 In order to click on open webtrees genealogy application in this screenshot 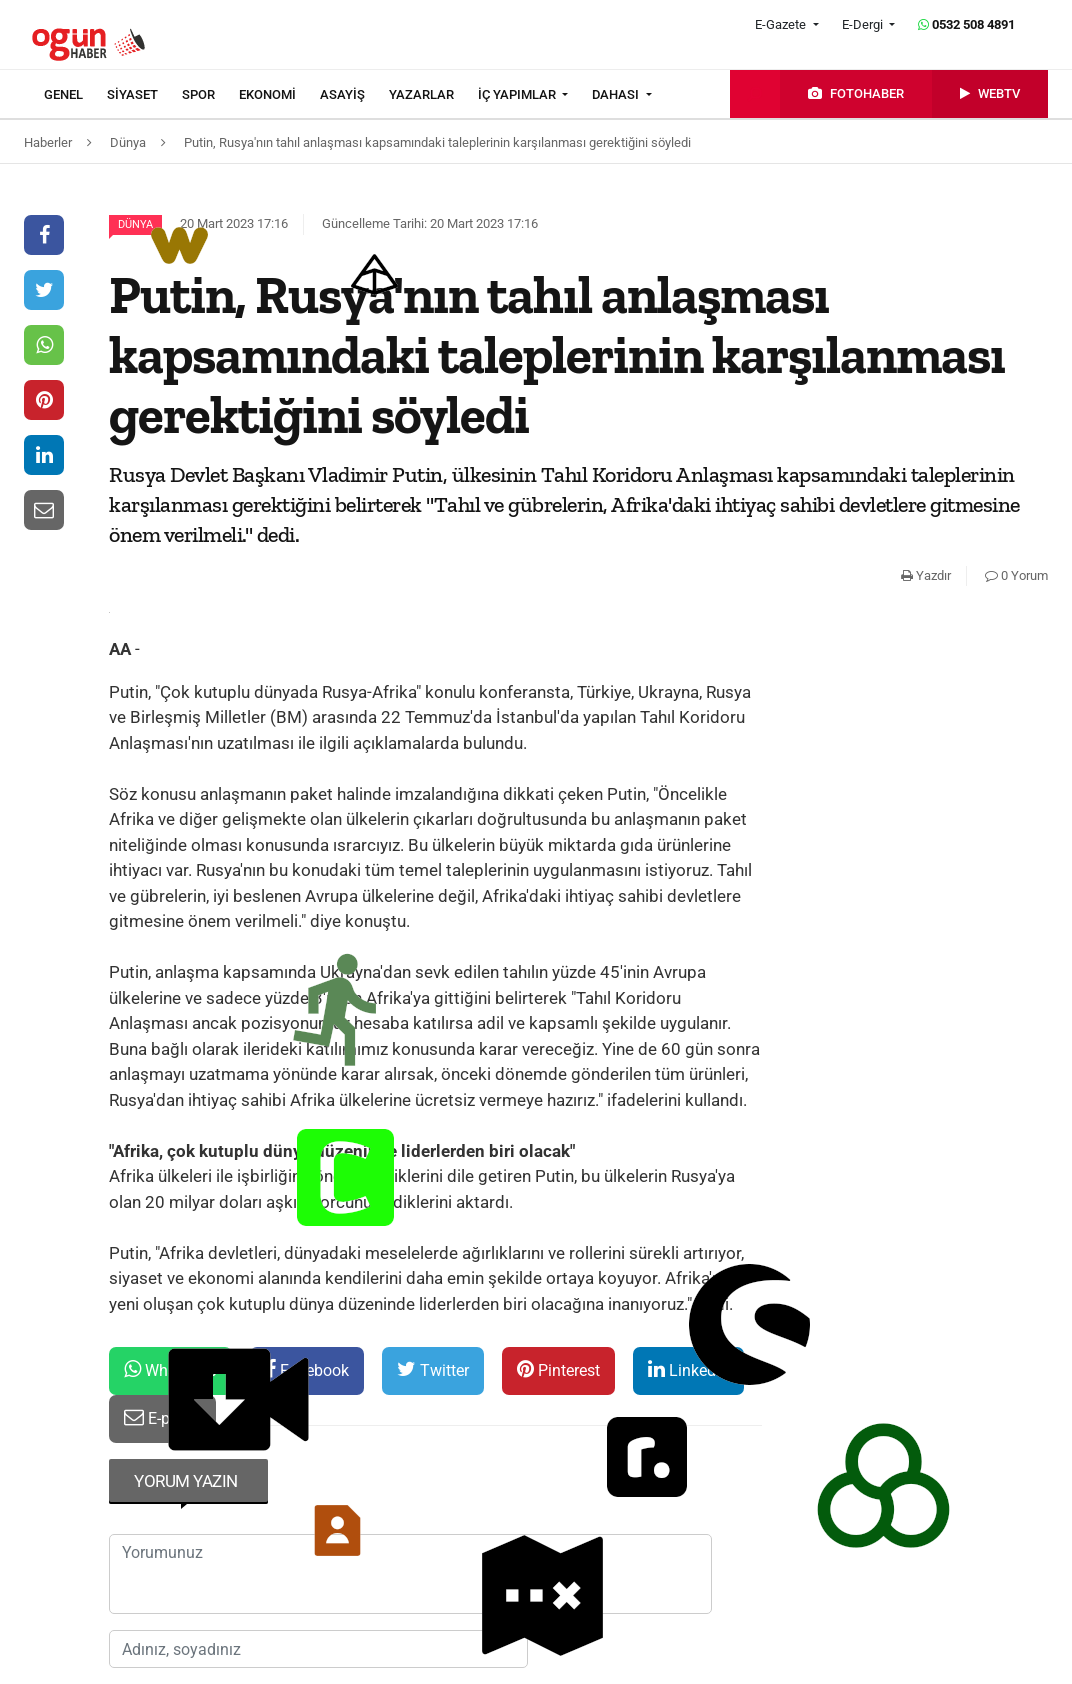, I will do `click(179, 245)`.